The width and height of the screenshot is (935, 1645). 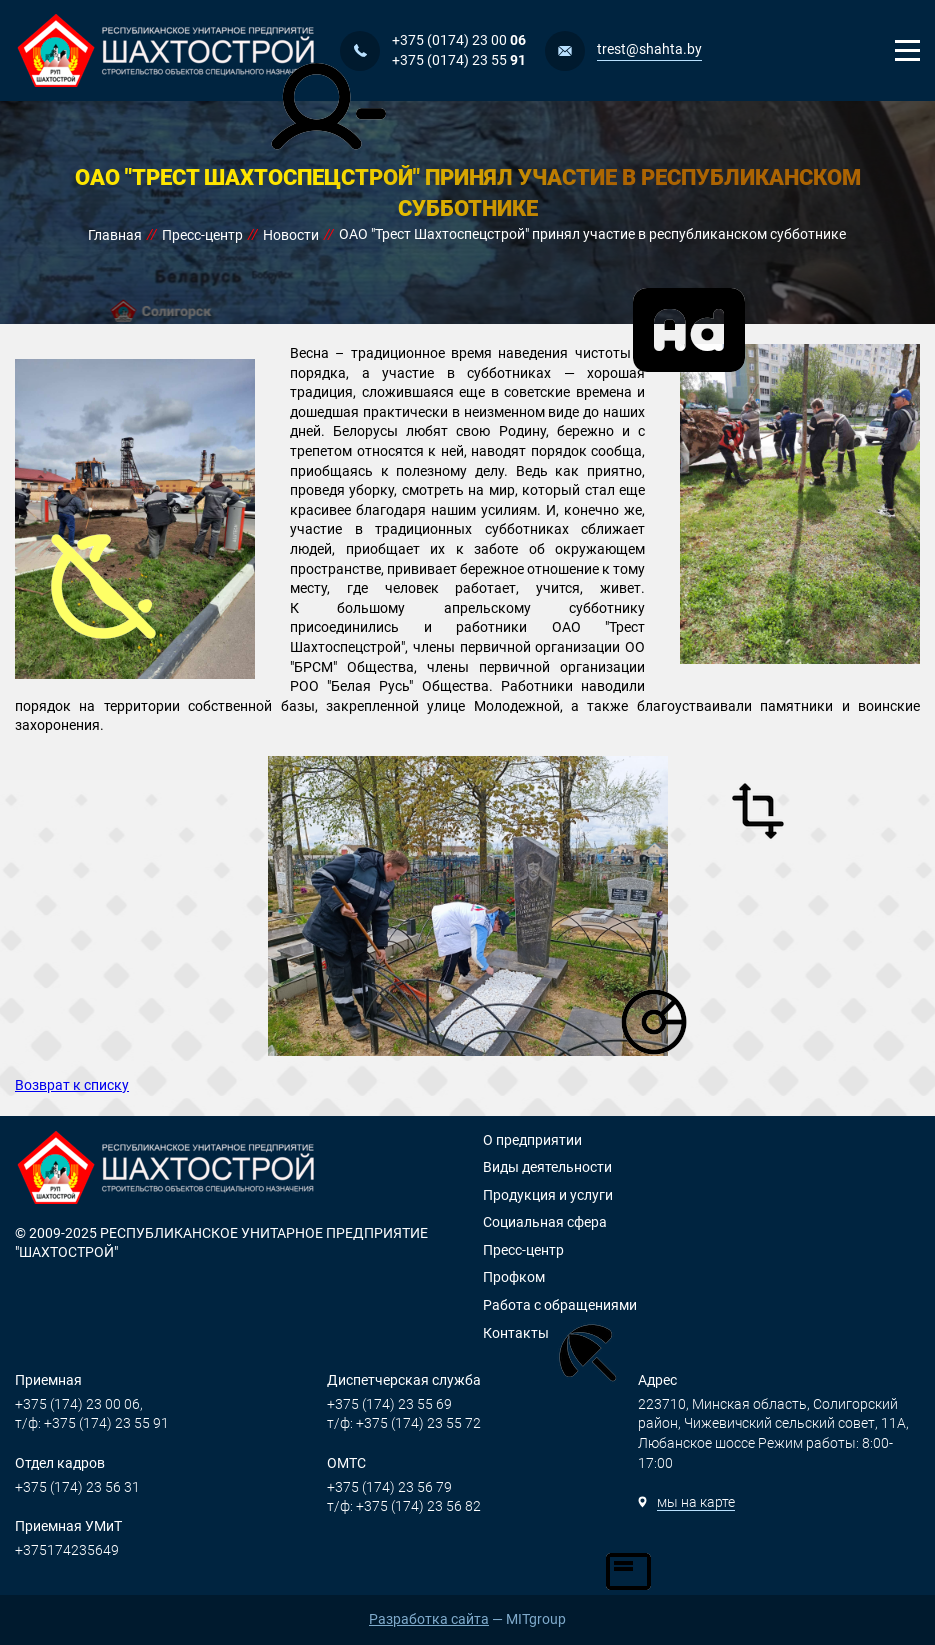 What do you see at coordinates (654, 1022) in the screenshot?
I see `play or access music library` at bounding box center [654, 1022].